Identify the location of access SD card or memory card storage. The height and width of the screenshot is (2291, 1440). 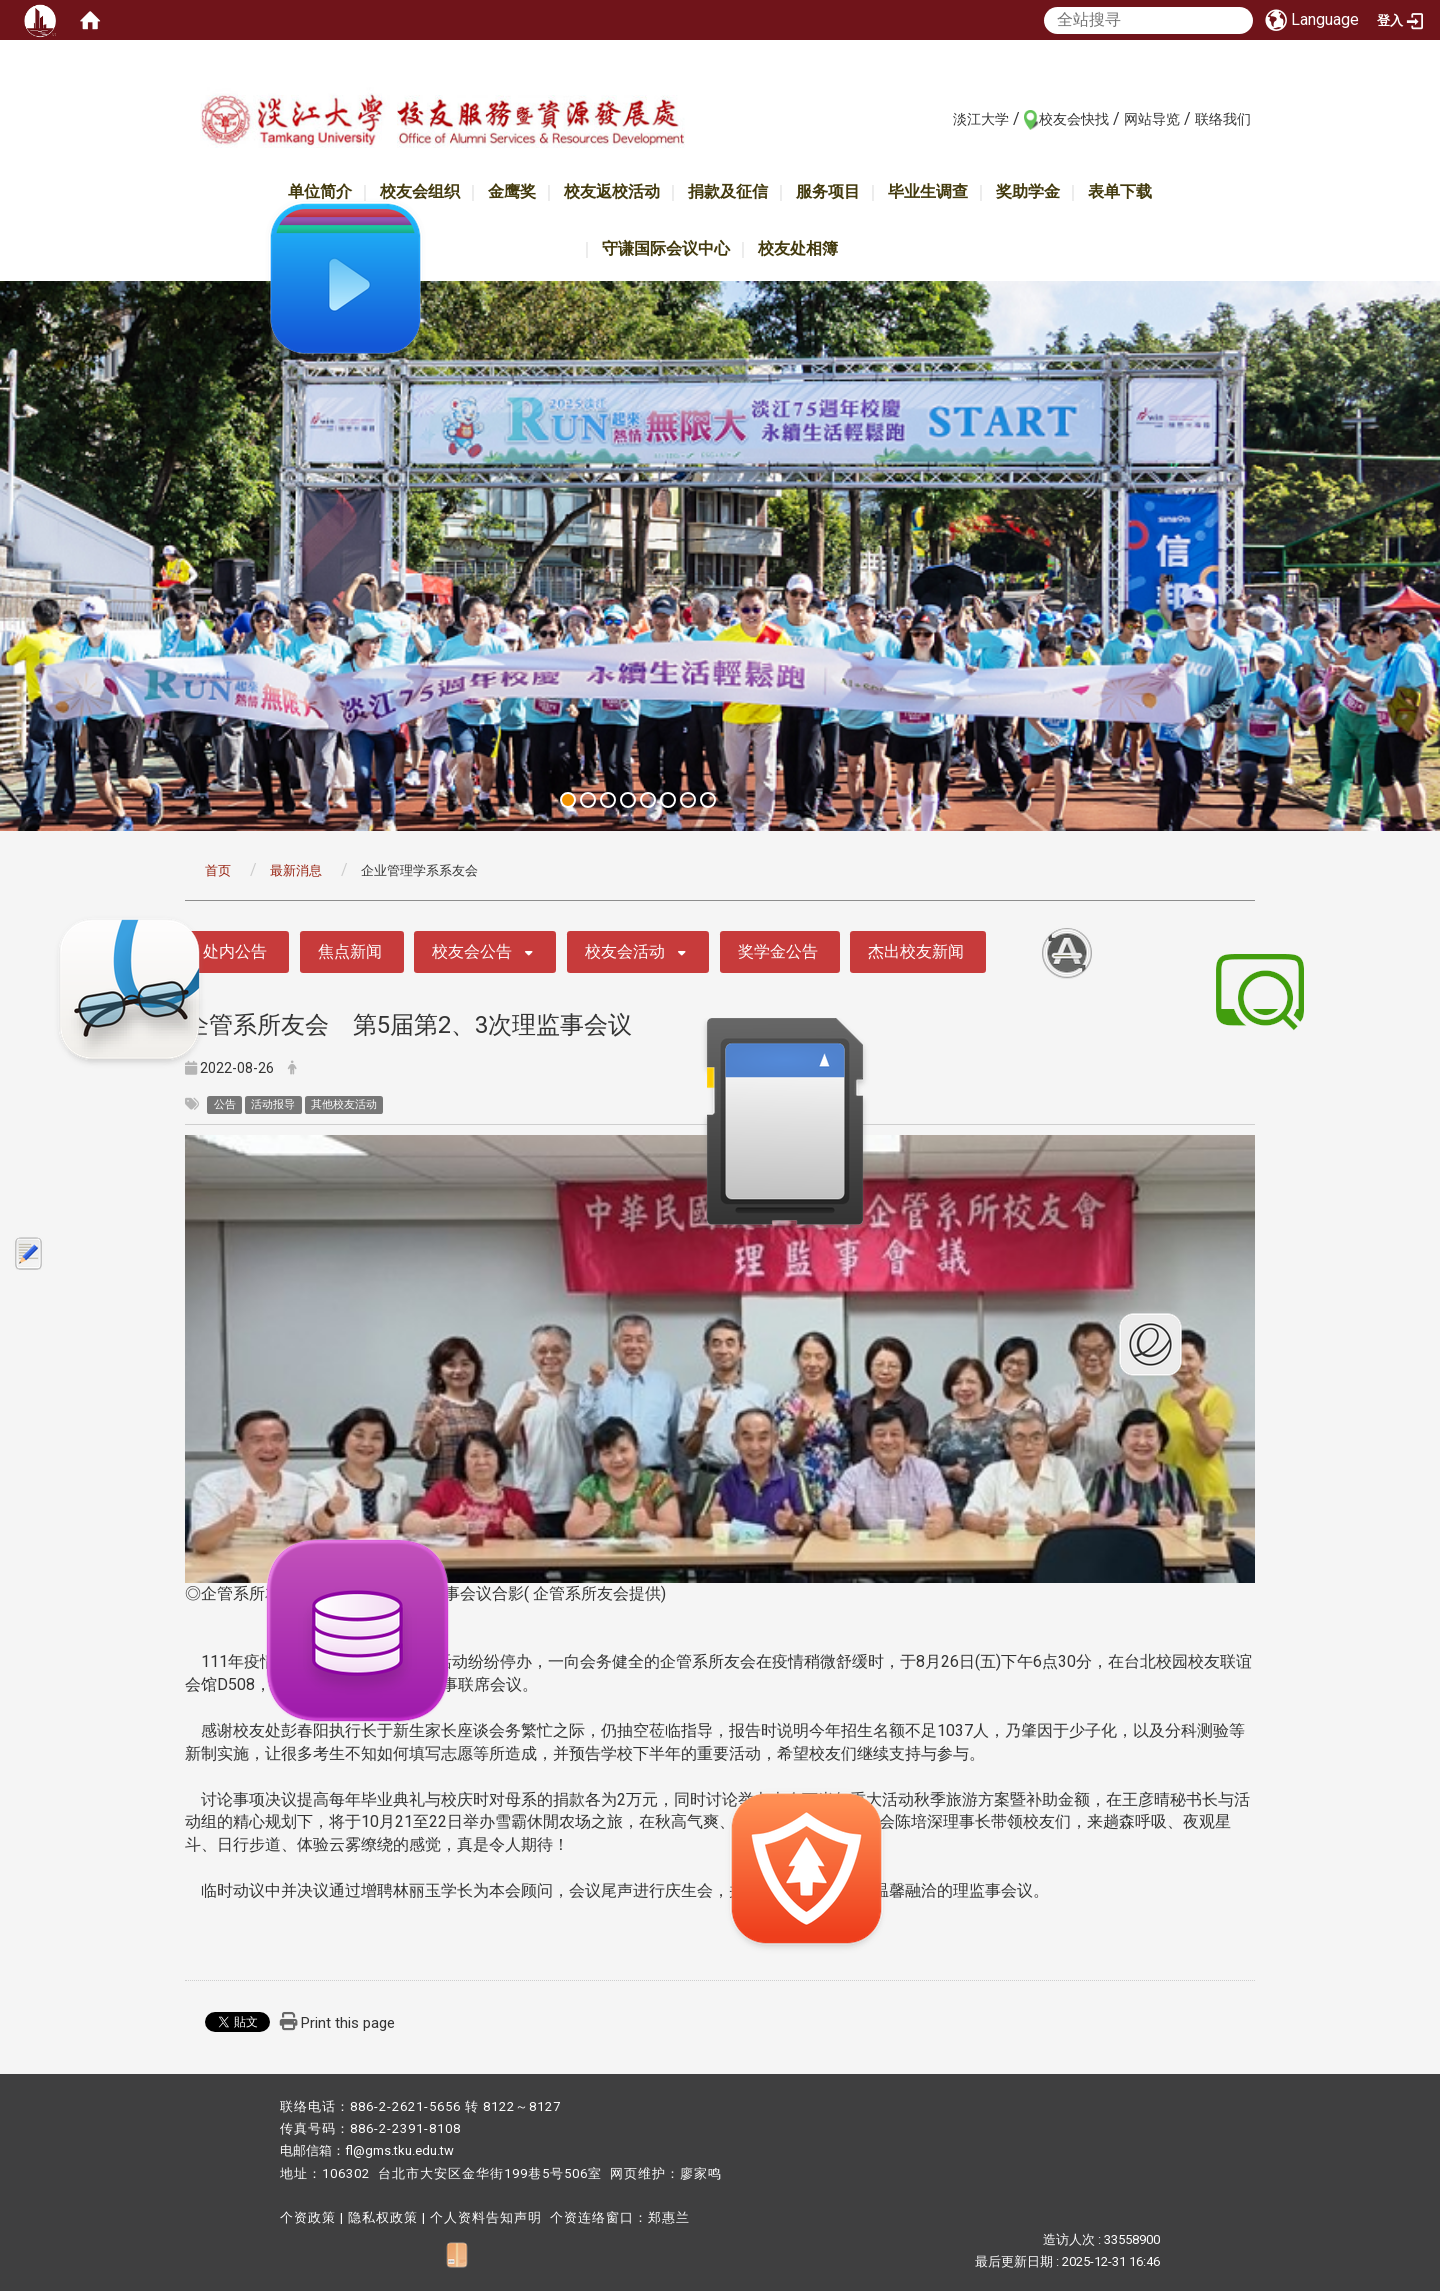
(785, 1123).